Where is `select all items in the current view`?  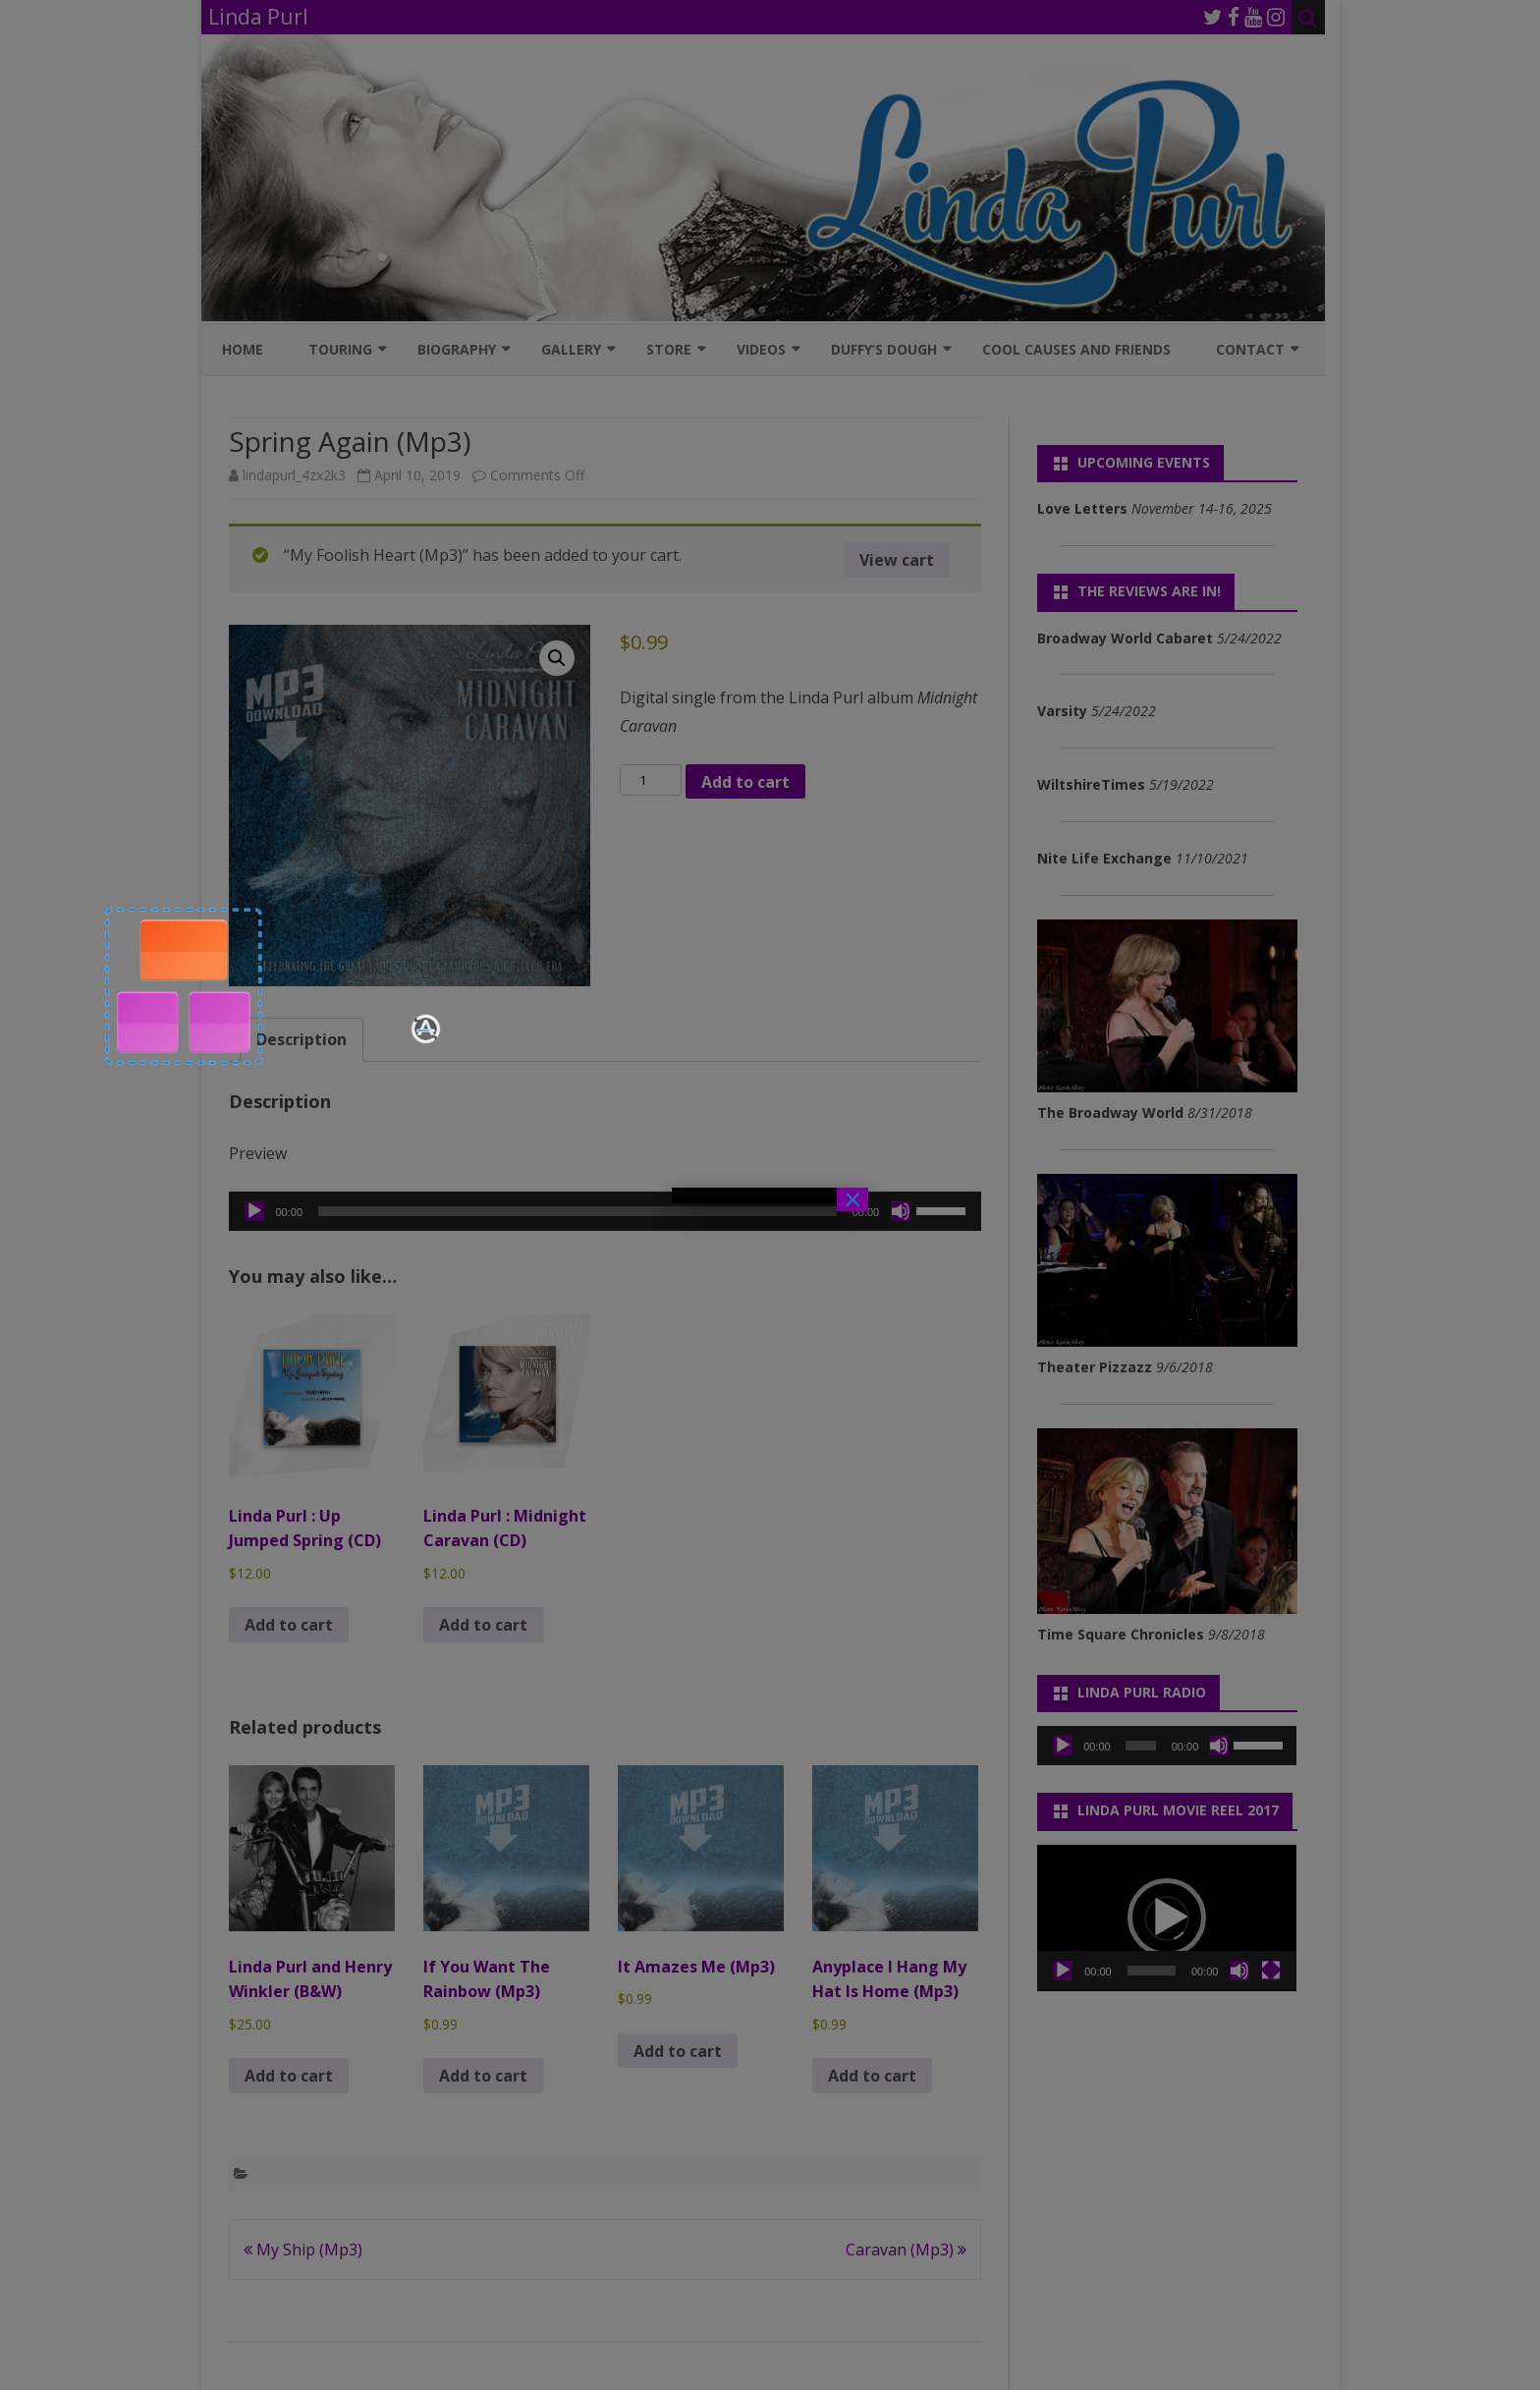
select all items in the current view is located at coordinates (184, 986).